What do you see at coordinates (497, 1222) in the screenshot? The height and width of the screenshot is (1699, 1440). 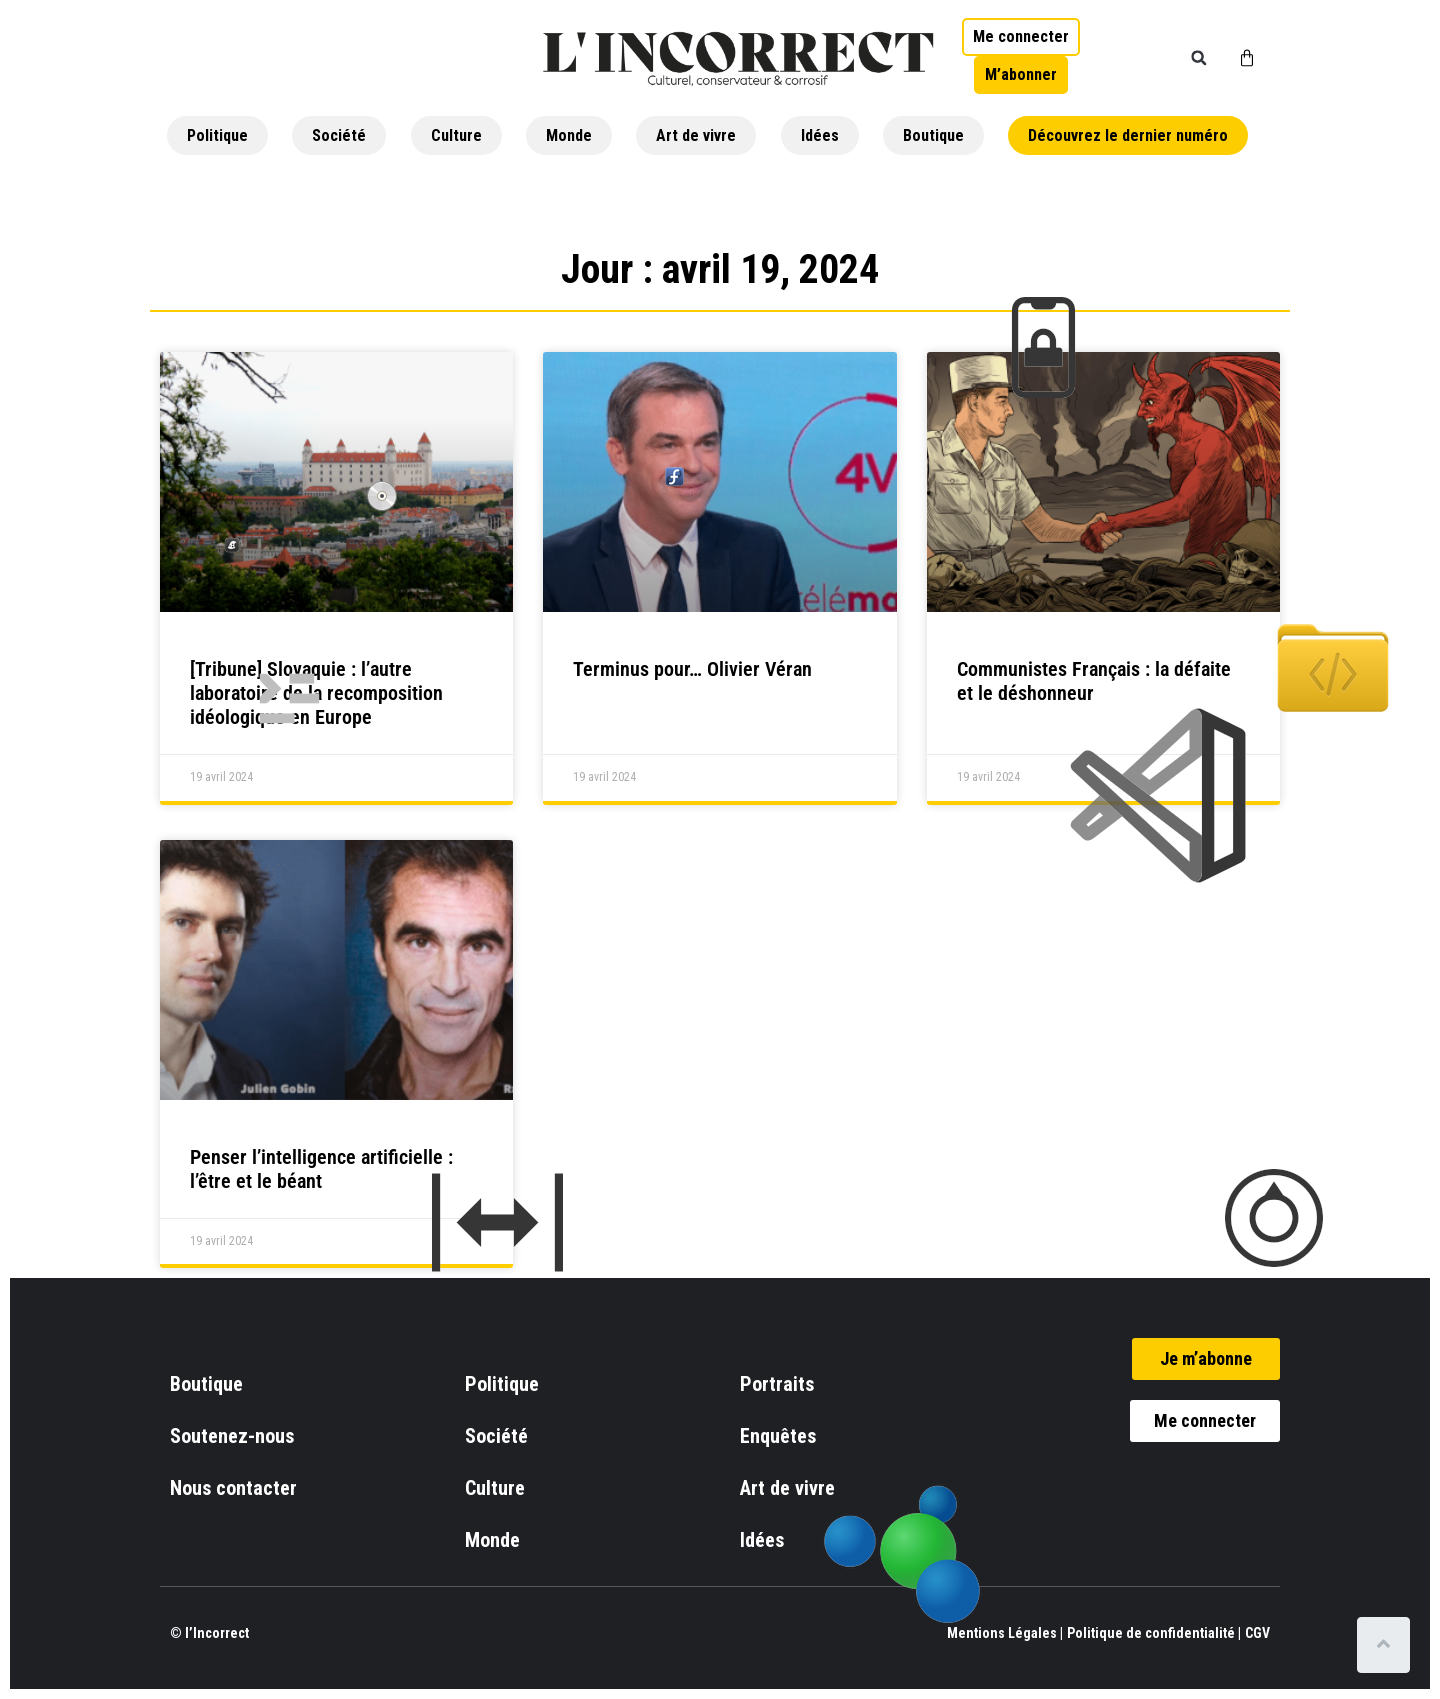 I see `adjust spacing between elements` at bounding box center [497, 1222].